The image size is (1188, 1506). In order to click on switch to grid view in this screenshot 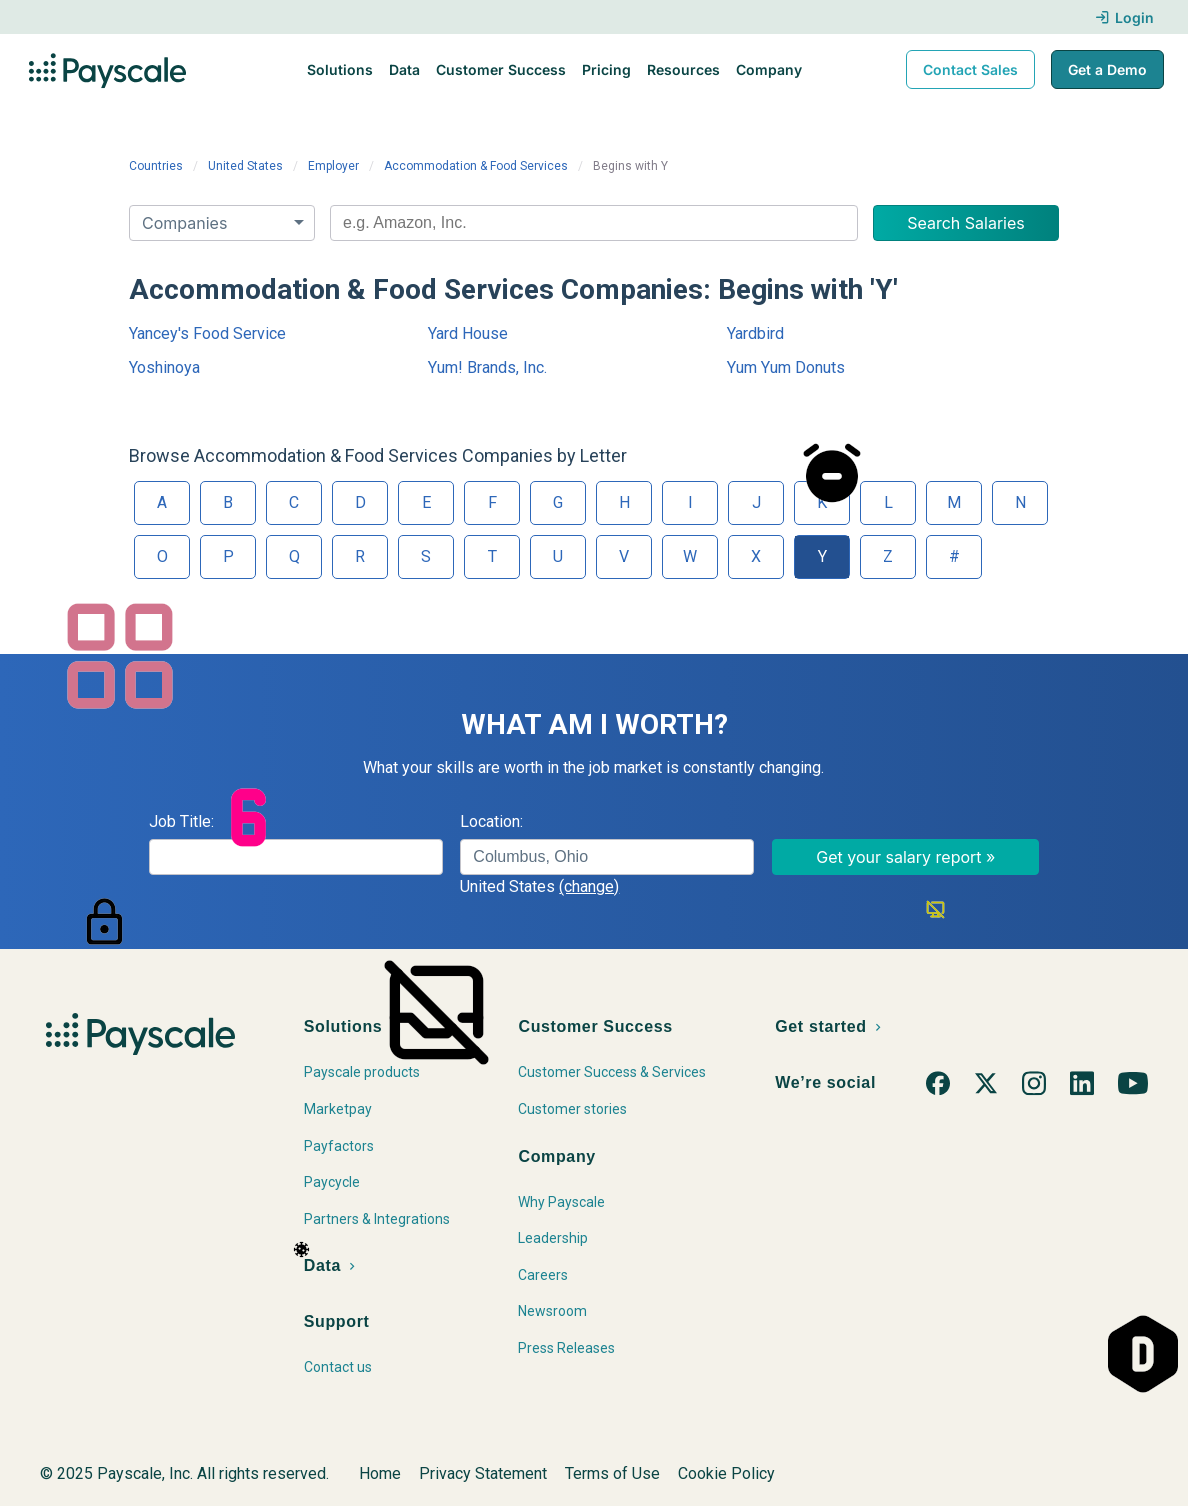, I will do `click(120, 656)`.